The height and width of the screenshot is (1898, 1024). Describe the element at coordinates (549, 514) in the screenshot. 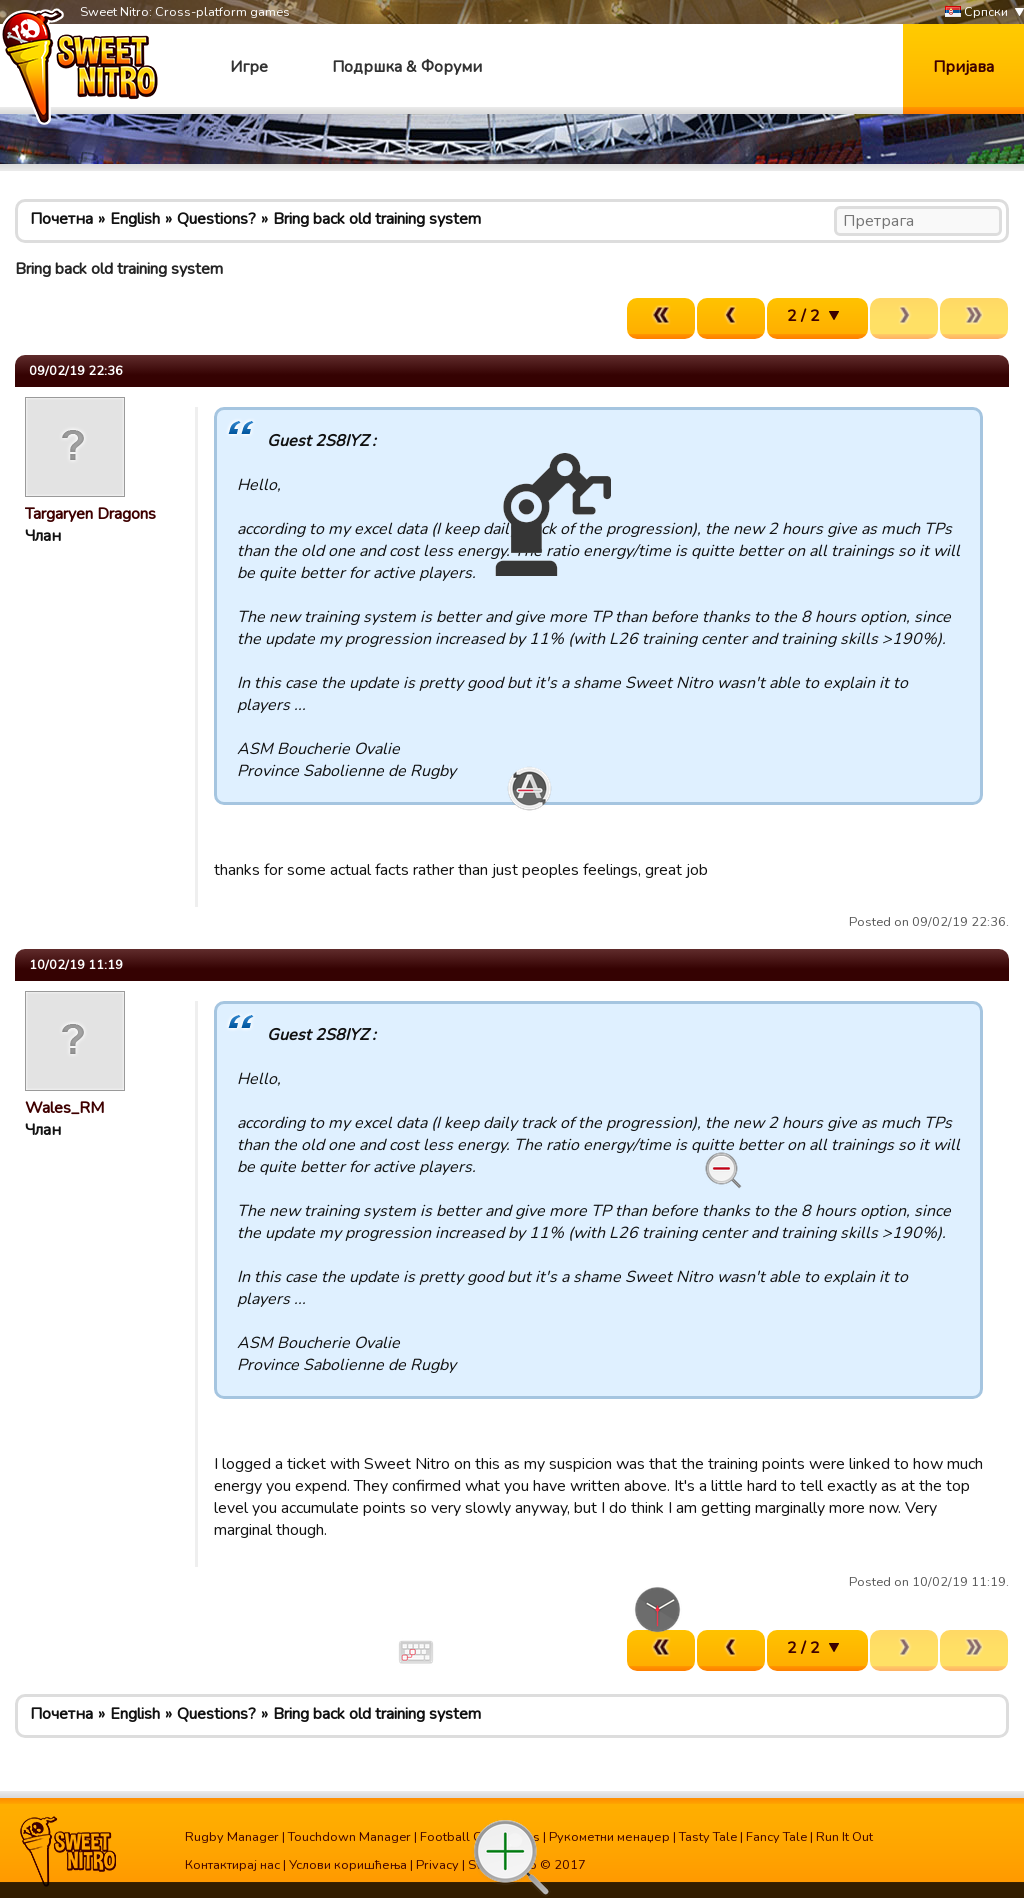

I see `open builder or automation tools` at that location.